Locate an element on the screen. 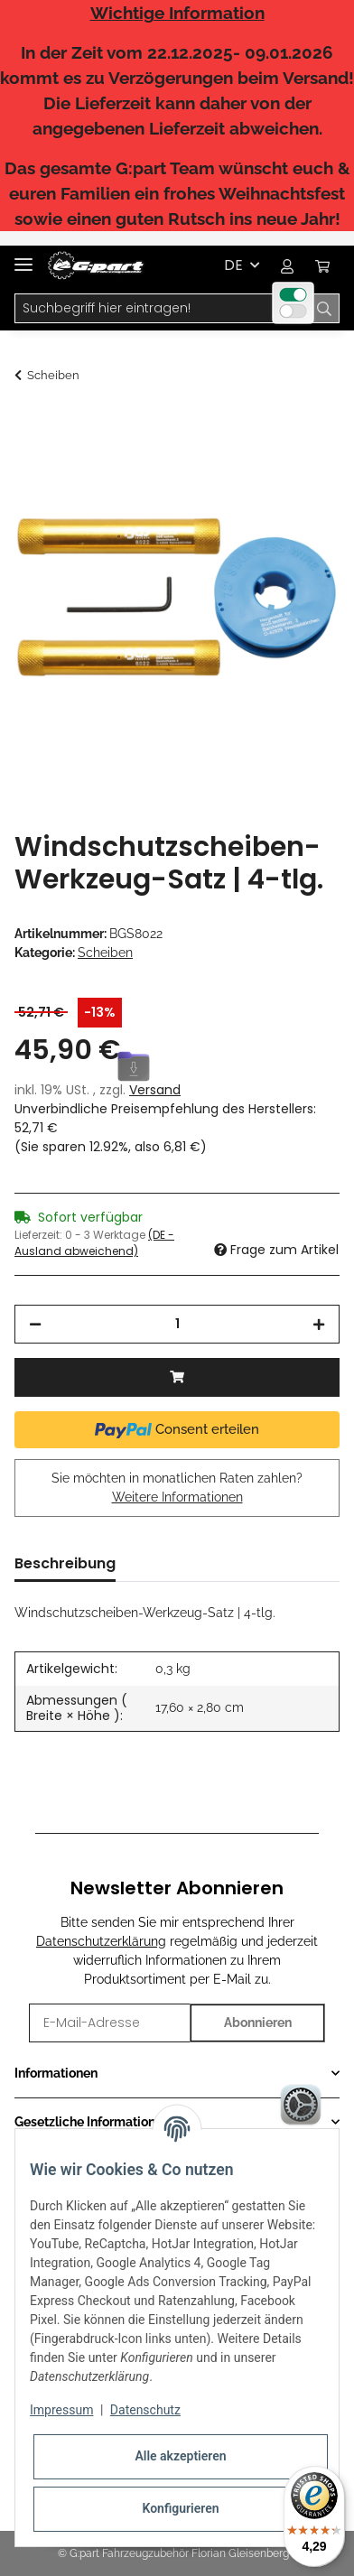  open system preferences or settings is located at coordinates (301, 2105).